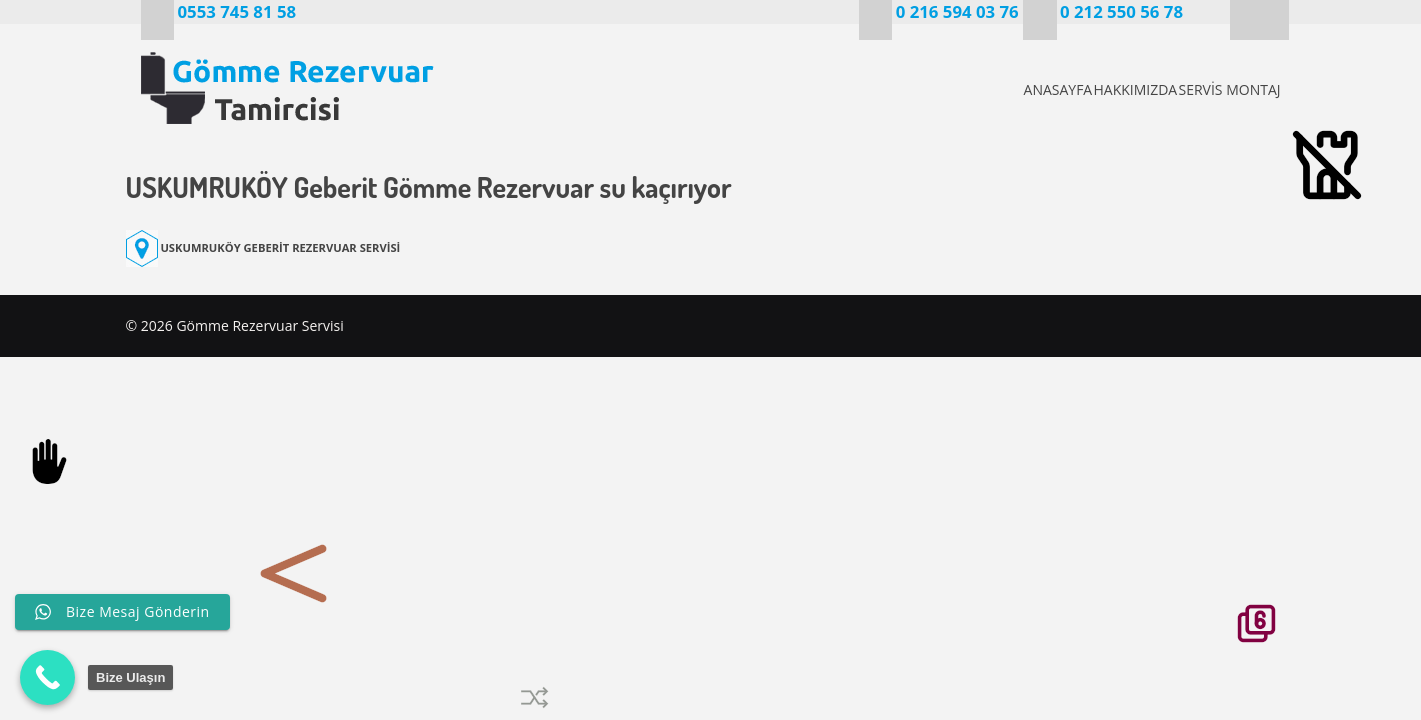 The image size is (1421, 720). Describe the element at coordinates (1327, 165) in the screenshot. I see `indicates tower or signal is offline` at that location.